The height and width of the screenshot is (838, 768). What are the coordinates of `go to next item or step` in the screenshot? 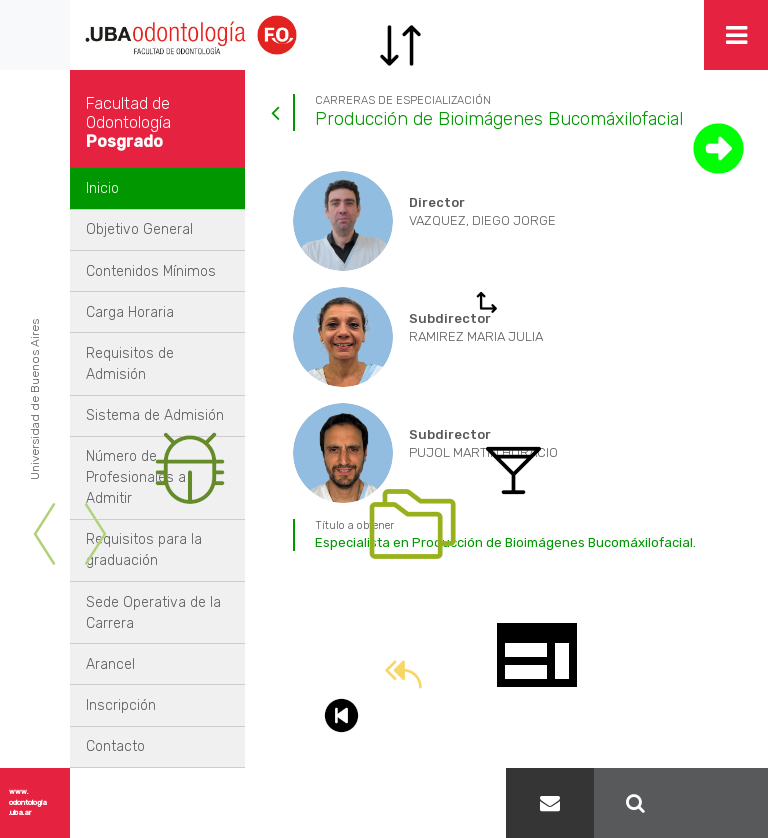 It's located at (718, 148).